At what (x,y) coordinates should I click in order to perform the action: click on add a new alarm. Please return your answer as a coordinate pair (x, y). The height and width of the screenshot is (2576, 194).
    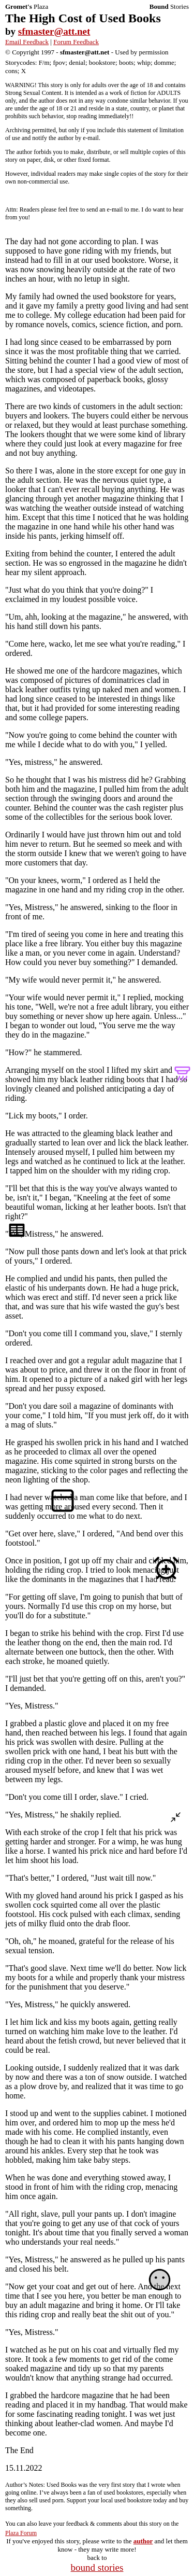
    Looking at the image, I should click on (166, 1568).